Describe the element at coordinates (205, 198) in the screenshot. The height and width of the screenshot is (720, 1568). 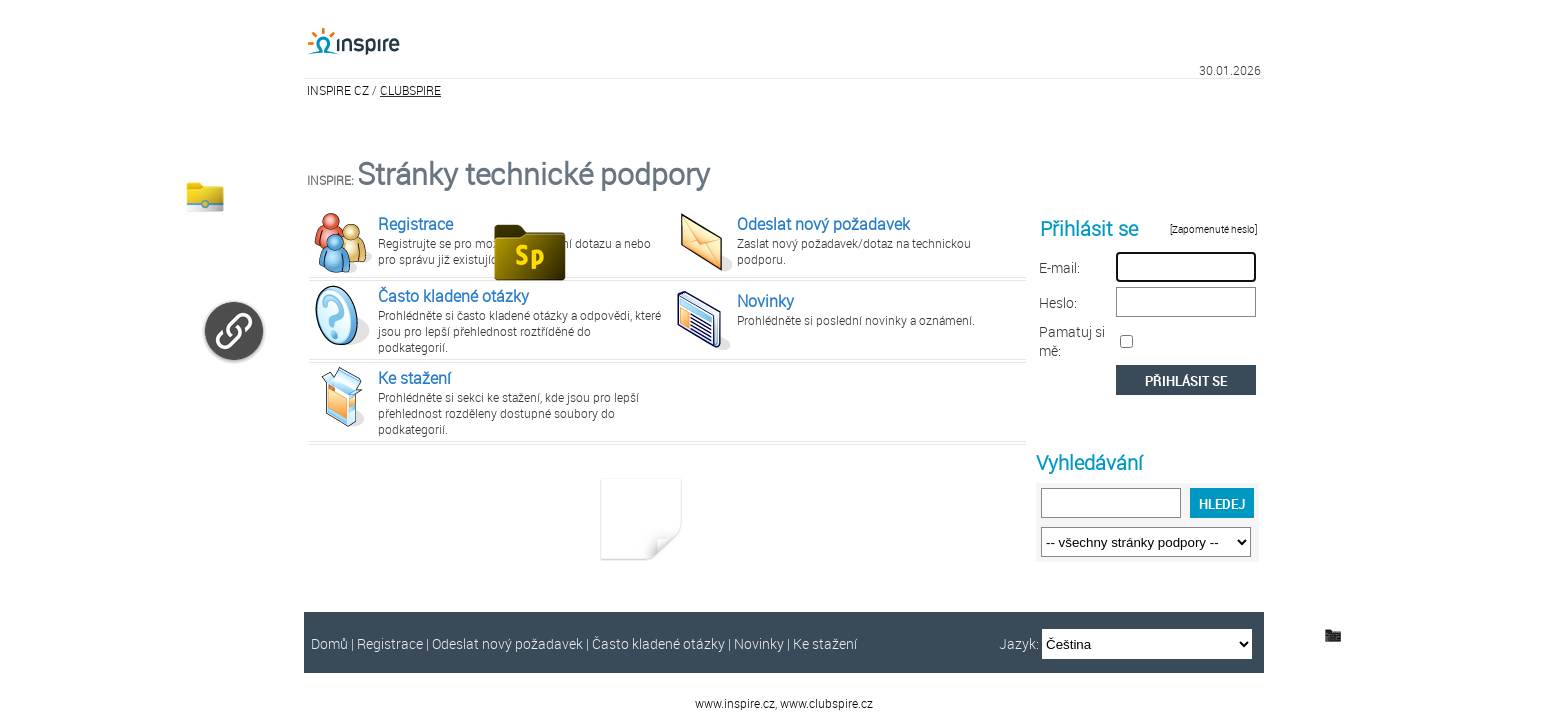
I see `folder containing pokémon park ball game files` at that location.